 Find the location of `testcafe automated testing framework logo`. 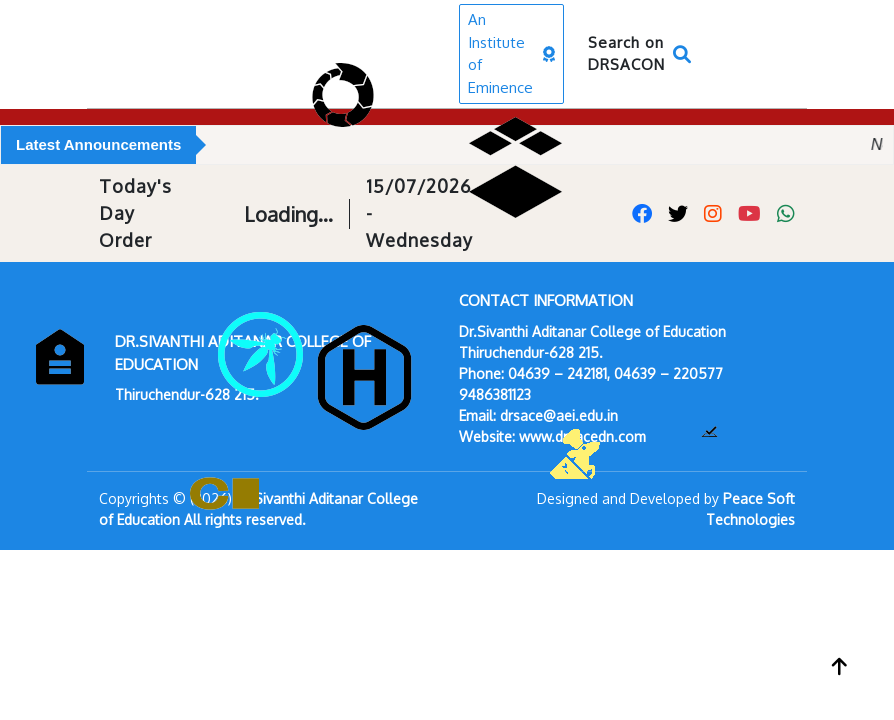

testcafe automated testing framework logo is located at coordinates (709, 431).